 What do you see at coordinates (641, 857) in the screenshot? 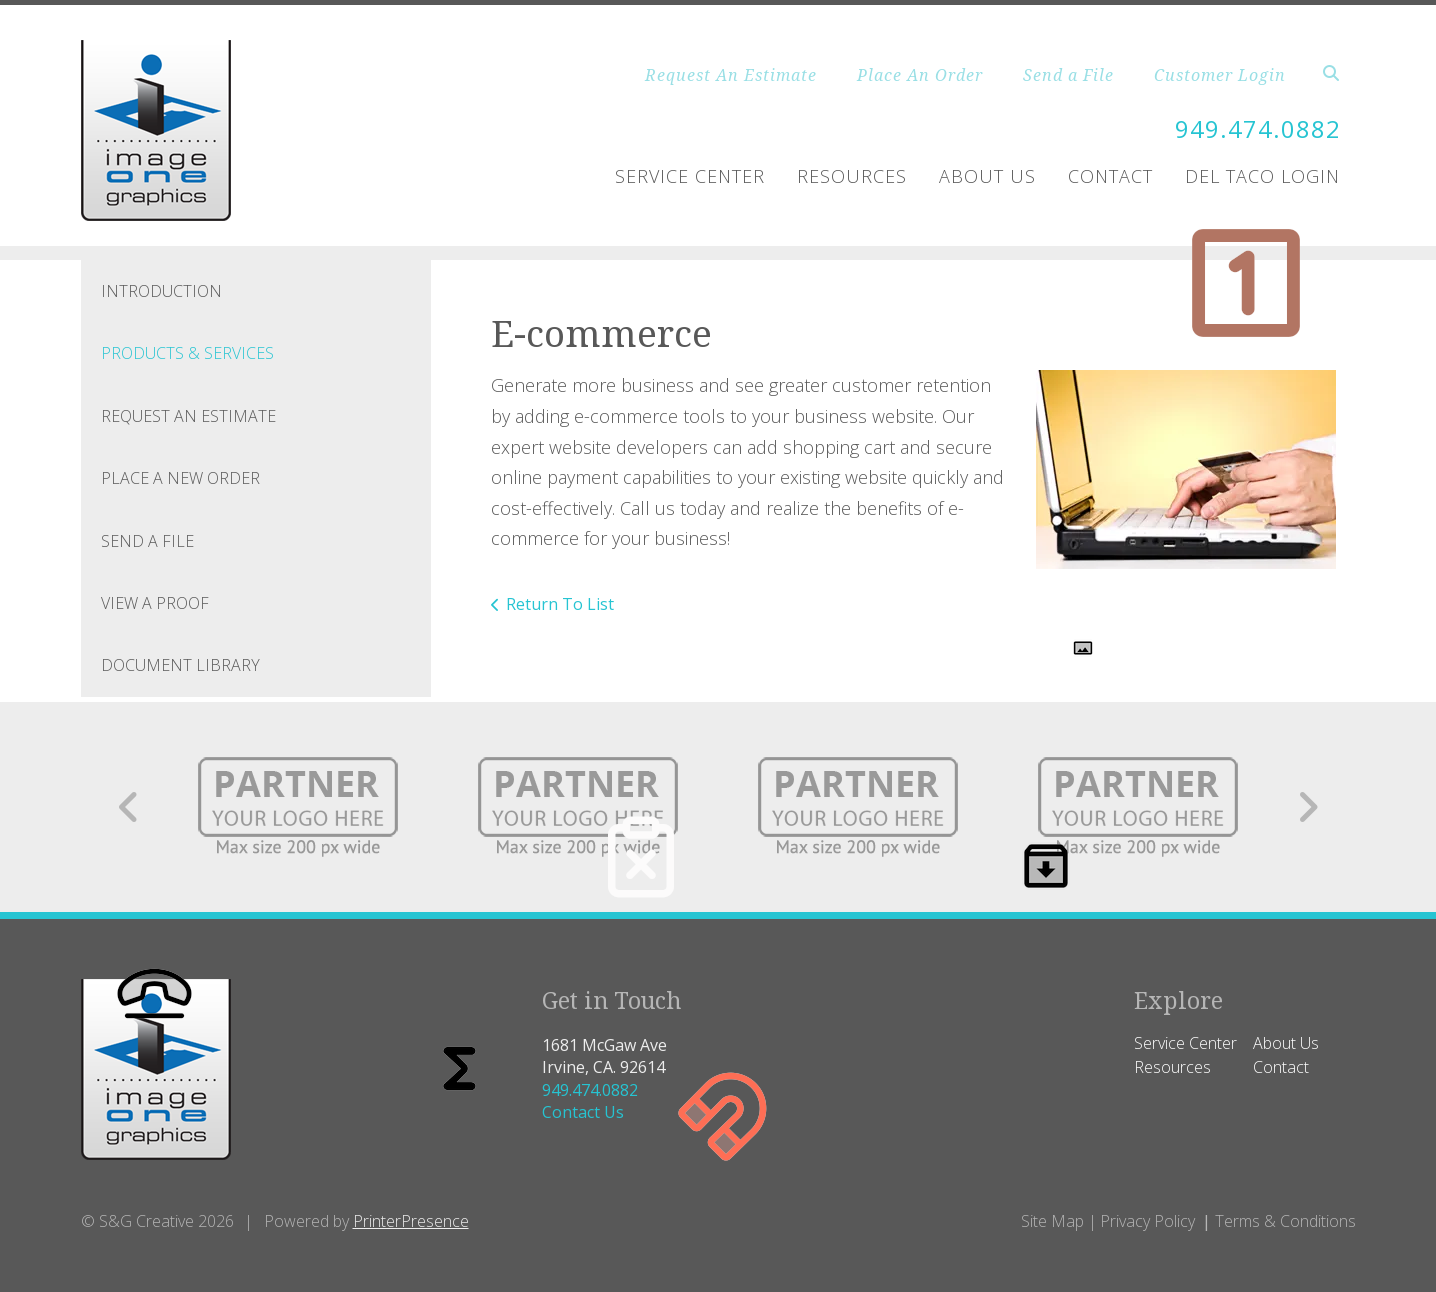
I see `clear clipboard contents` at bounding box center [641, 857].